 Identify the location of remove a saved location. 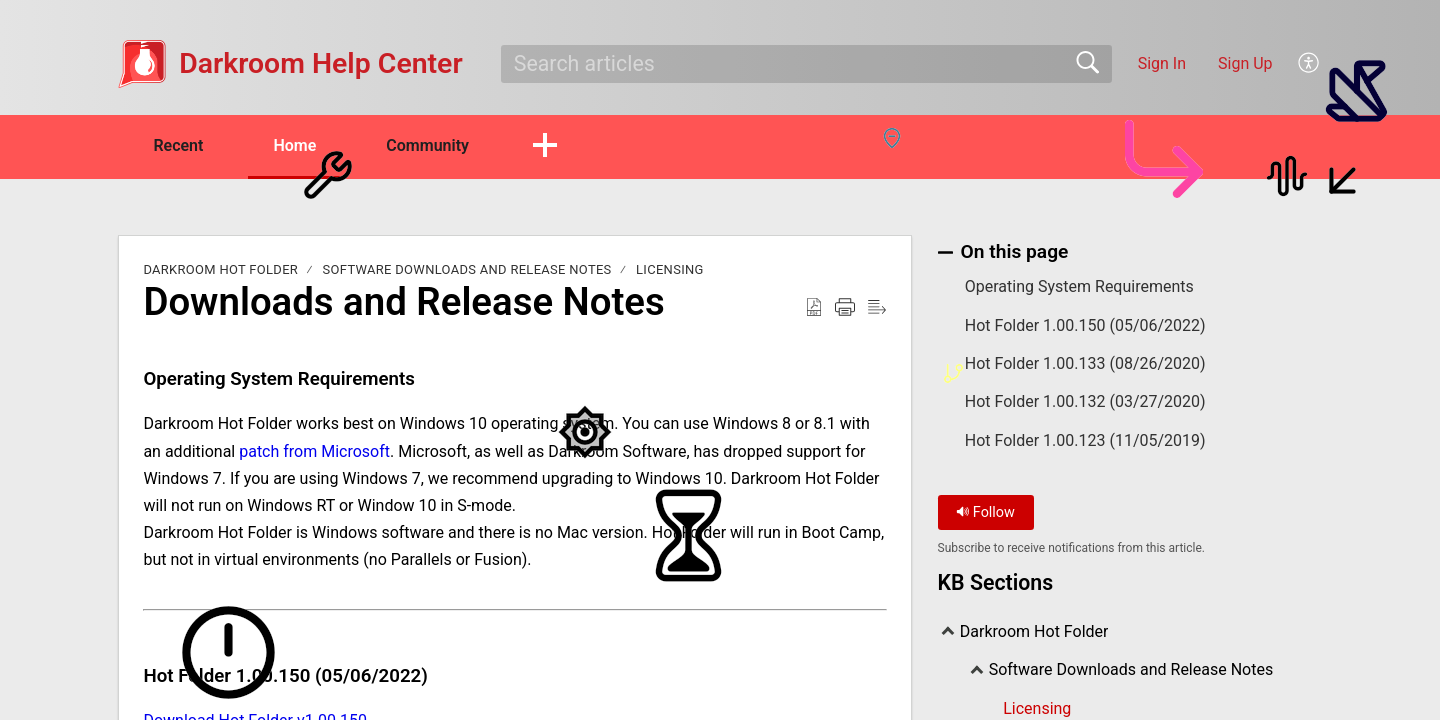
(892, 138).